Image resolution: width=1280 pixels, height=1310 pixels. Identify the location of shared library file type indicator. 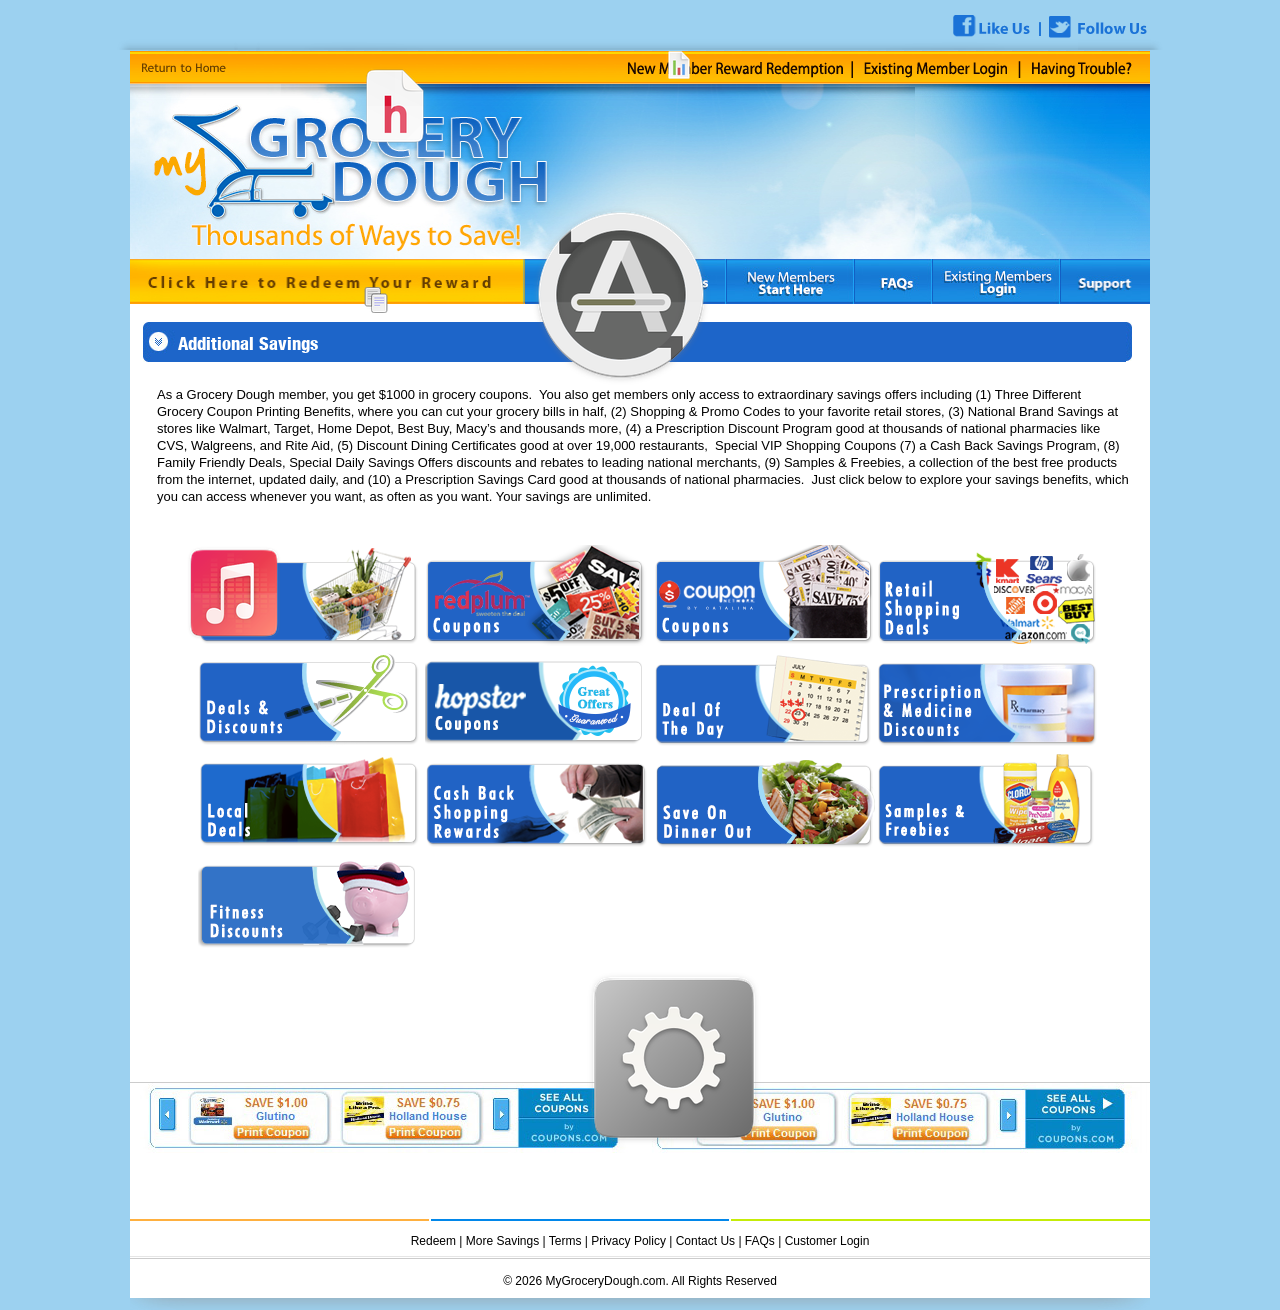
(674, 1058).